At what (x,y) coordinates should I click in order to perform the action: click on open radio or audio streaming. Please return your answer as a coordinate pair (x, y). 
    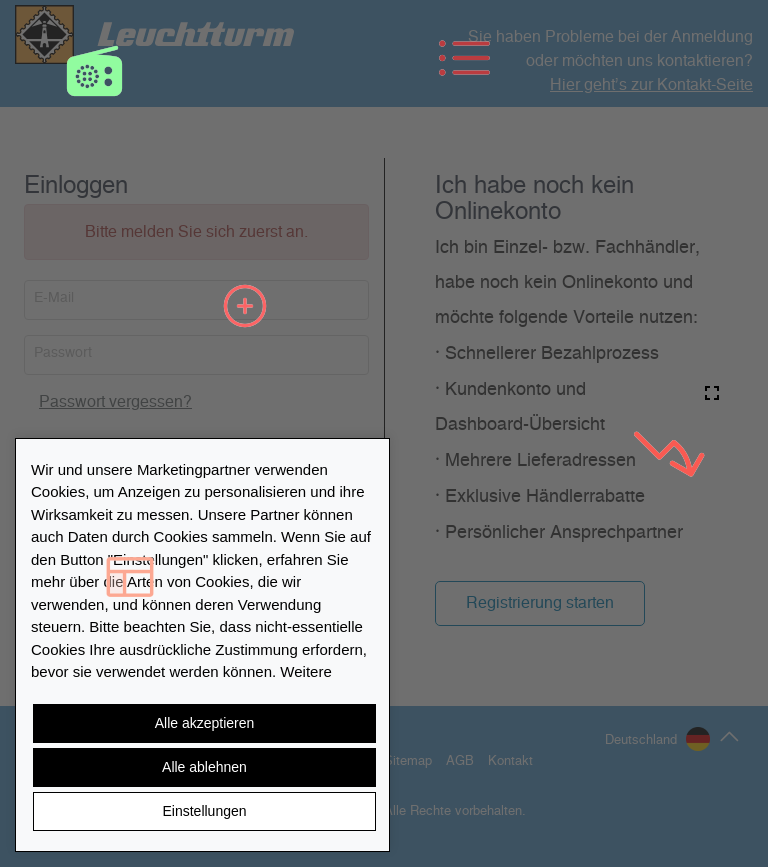
    Looking at the image, I should click on (94, 70).